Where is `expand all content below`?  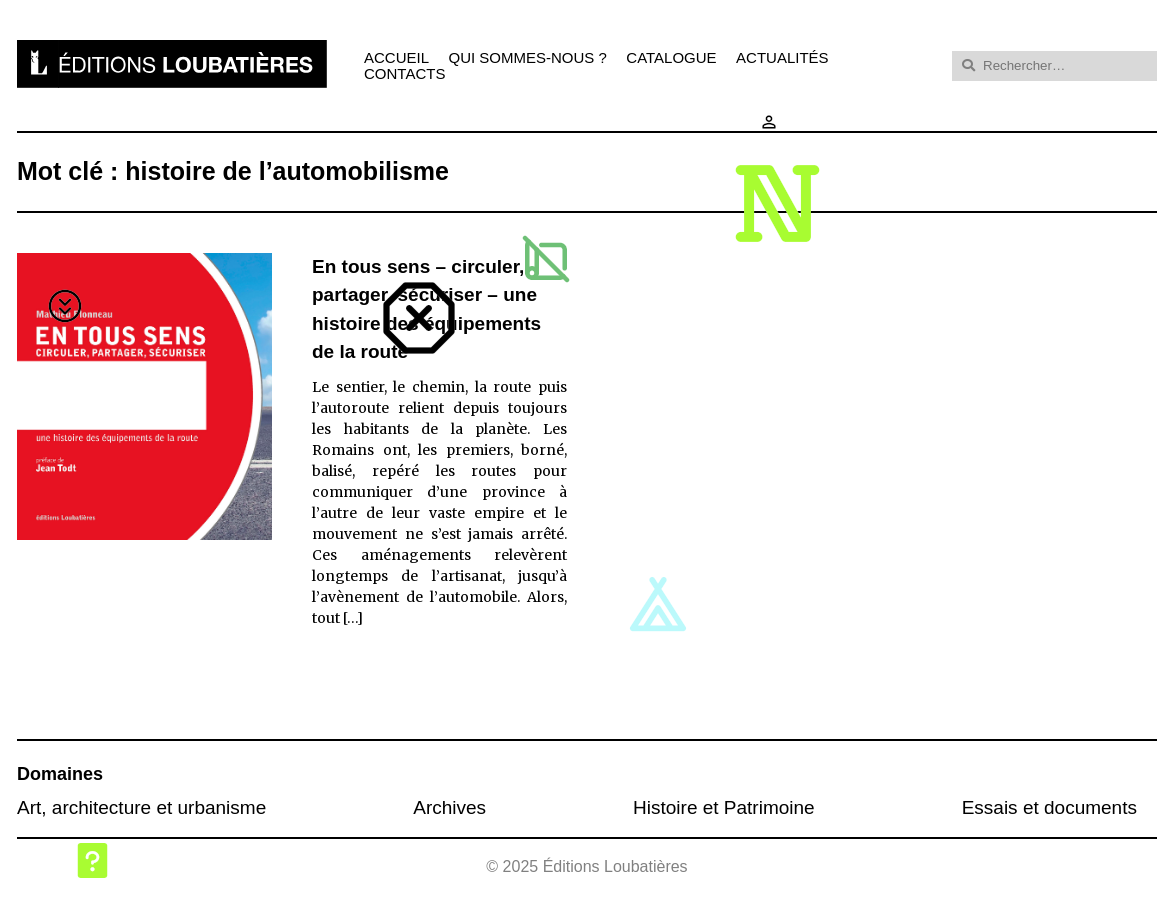
expand all content below is located at coordinates (65, 306).